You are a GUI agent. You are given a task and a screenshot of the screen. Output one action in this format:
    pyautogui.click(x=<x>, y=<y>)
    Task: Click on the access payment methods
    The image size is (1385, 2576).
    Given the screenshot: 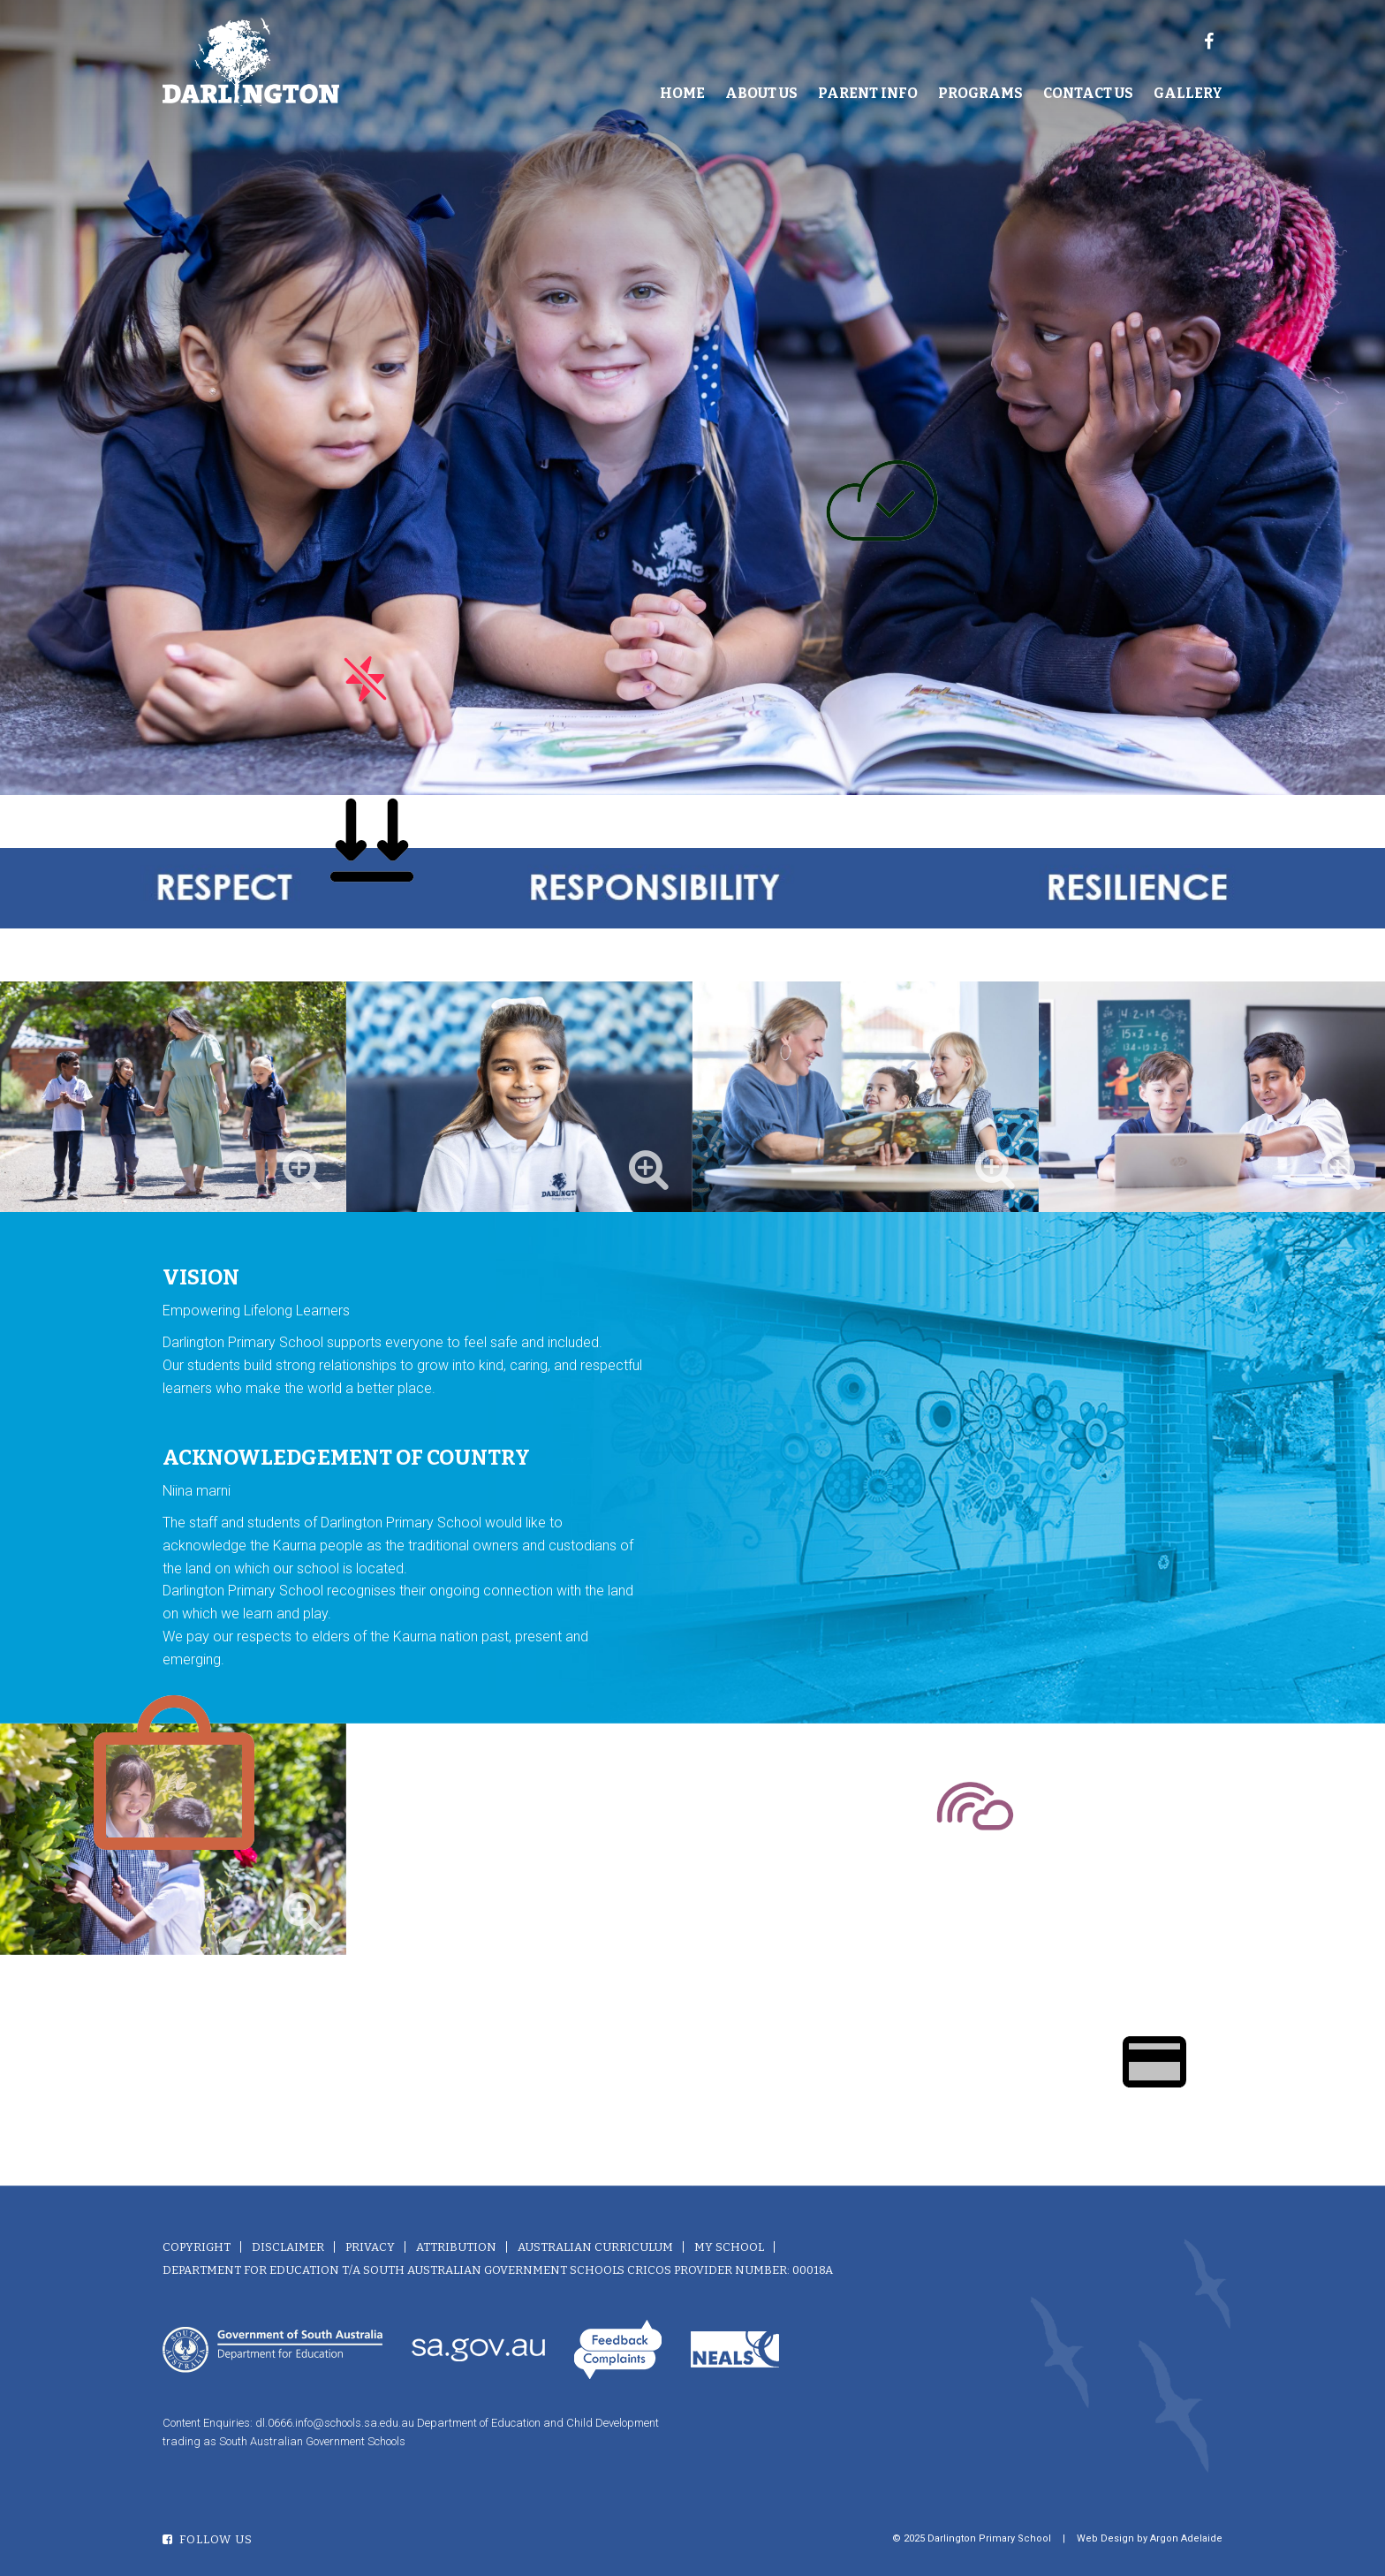 What is the action you would take?
    pyautogui.click(x=1154, y=2062)
    